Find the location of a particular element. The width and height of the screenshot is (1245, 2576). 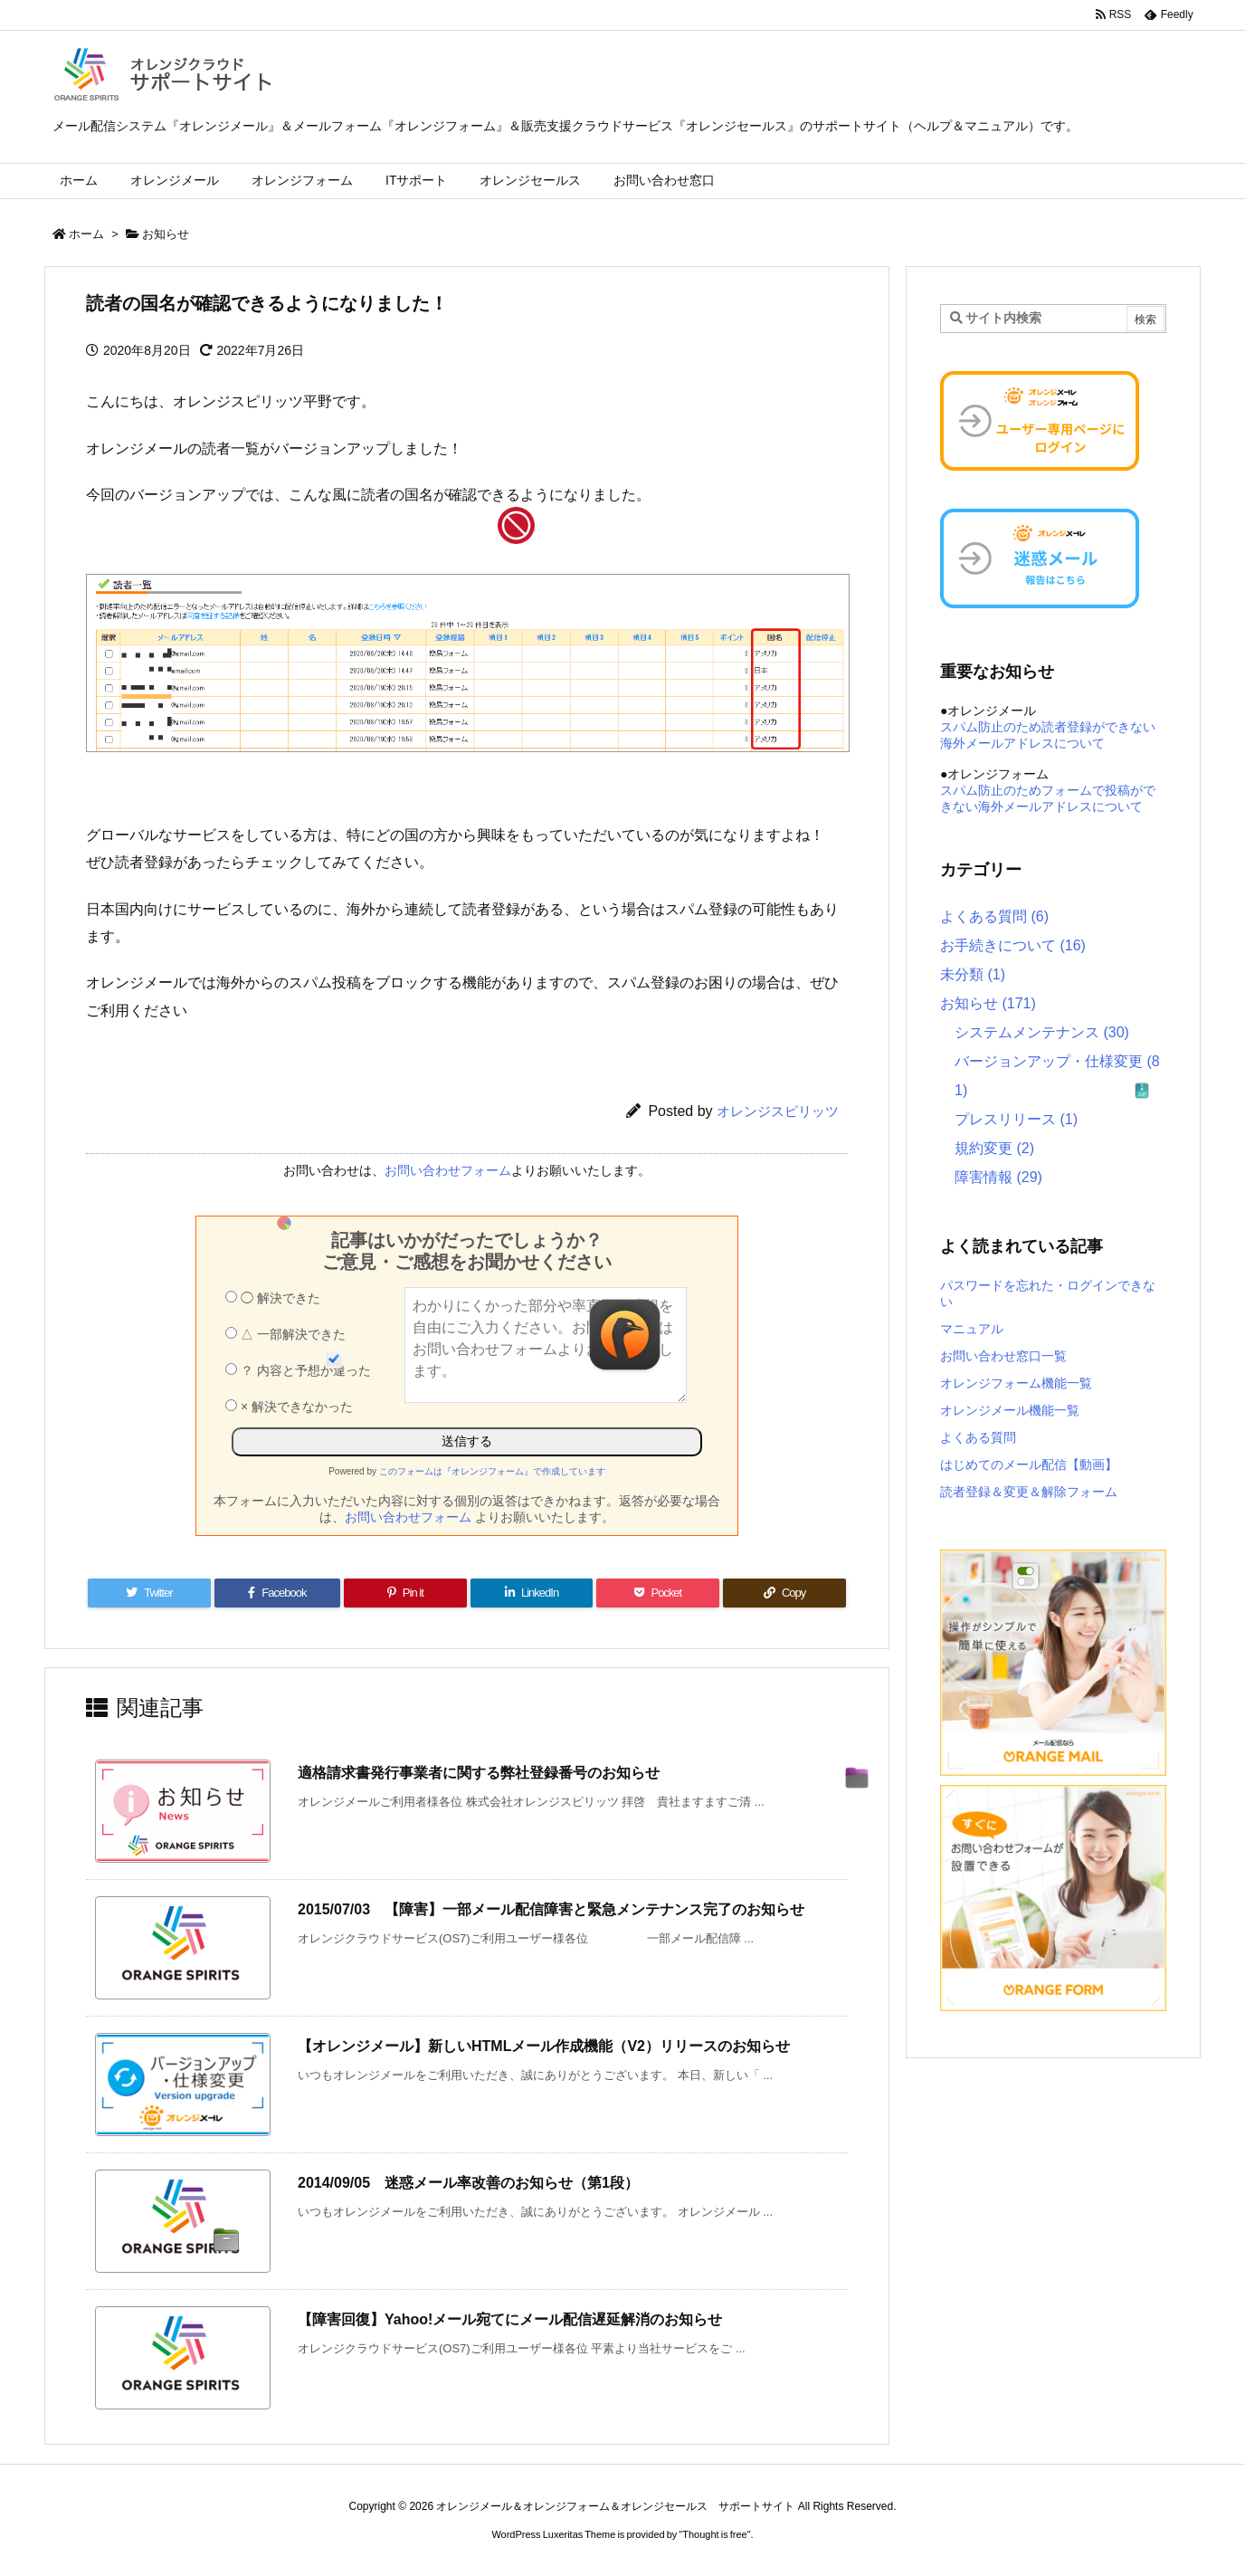

open file manager application is located at coordinates (226, 2239).